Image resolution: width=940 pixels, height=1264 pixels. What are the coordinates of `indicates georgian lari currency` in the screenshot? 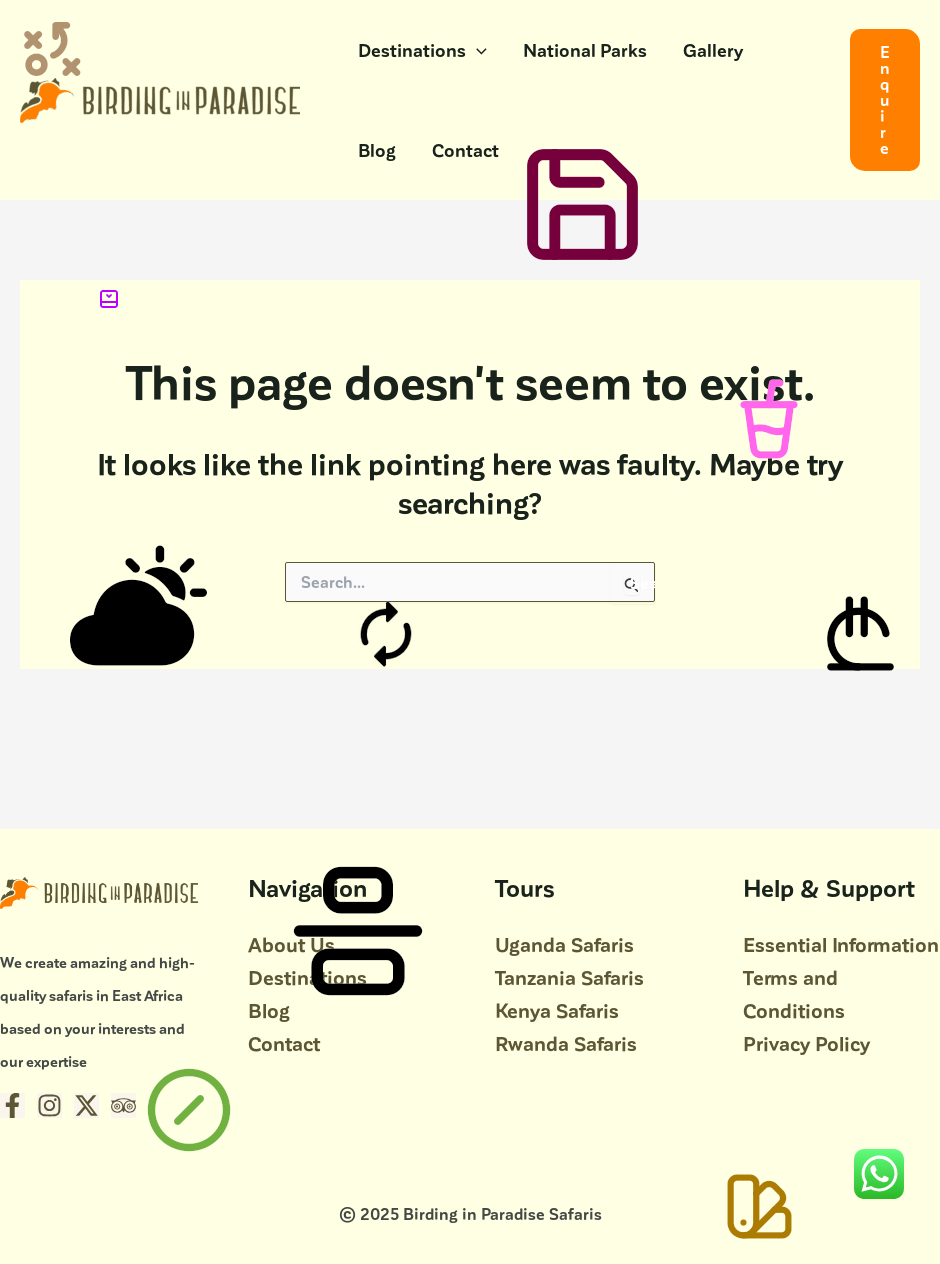 It's located at (860, 633).